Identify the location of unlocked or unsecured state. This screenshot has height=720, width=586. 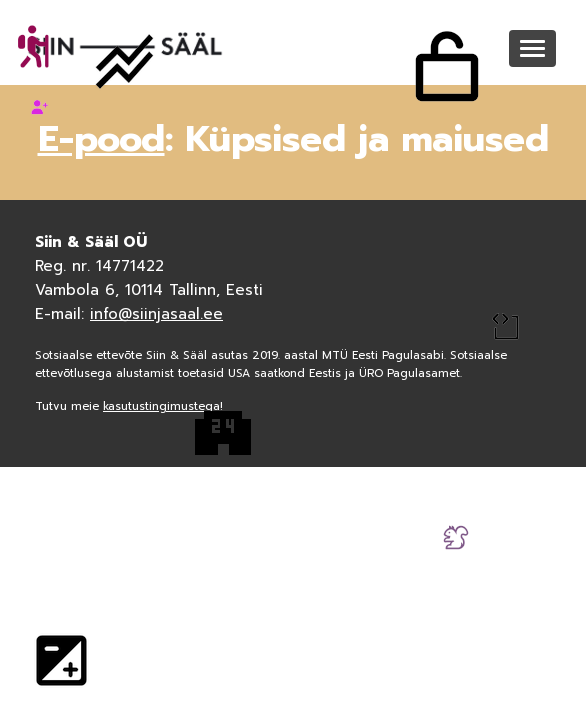
(447, 70).